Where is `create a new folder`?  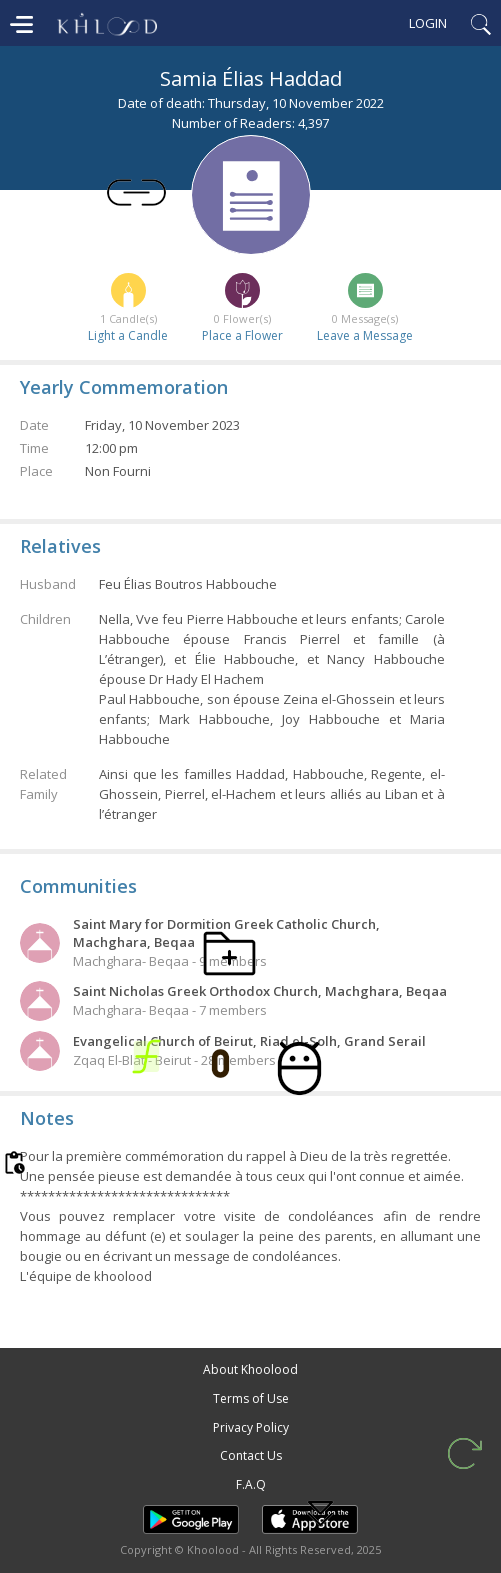
create a new folder is located at coordinates (229, 953).